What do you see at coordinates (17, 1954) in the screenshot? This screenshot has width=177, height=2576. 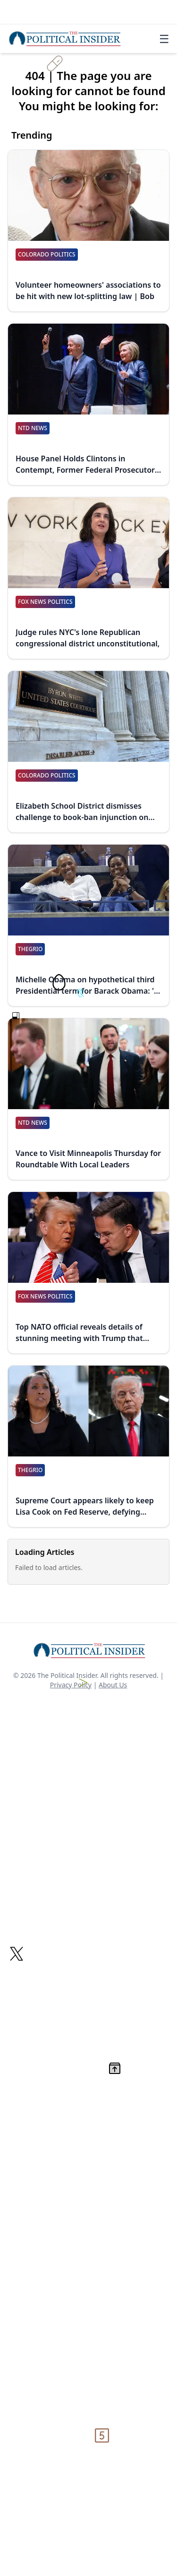 I see `open the X (formerly Twitter) app` at bounding box center [17, 1954].